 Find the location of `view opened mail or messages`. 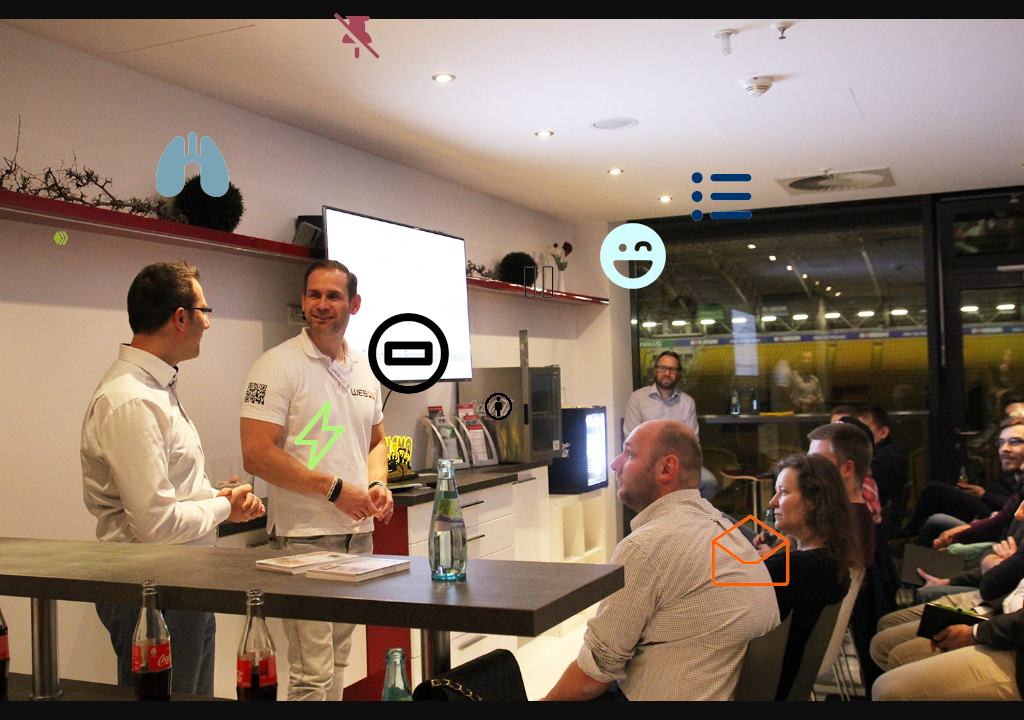

view opened mail or messages is located at coordinates (750, 553).